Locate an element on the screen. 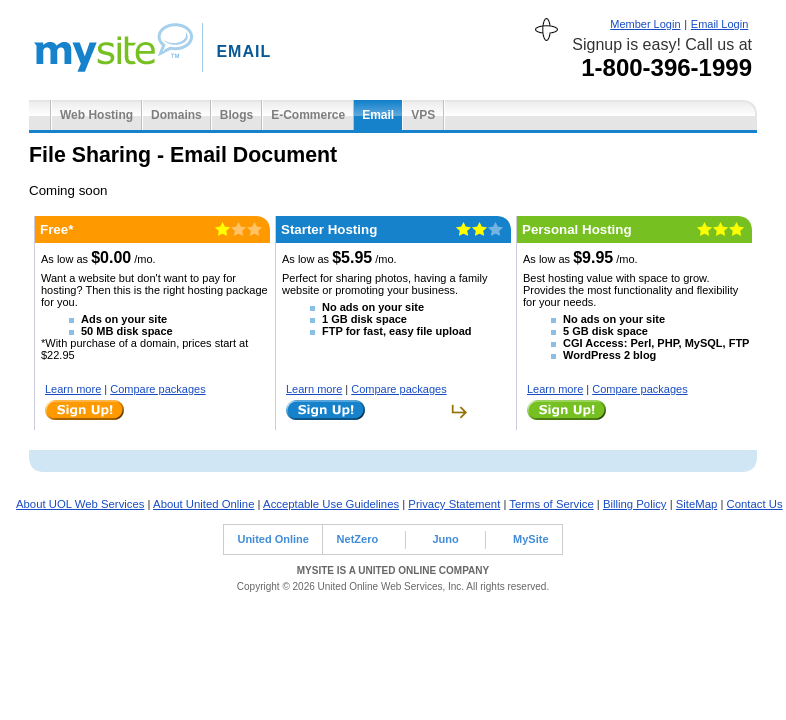  Temporal workflow platform logo is located at coordinates (546, 29).